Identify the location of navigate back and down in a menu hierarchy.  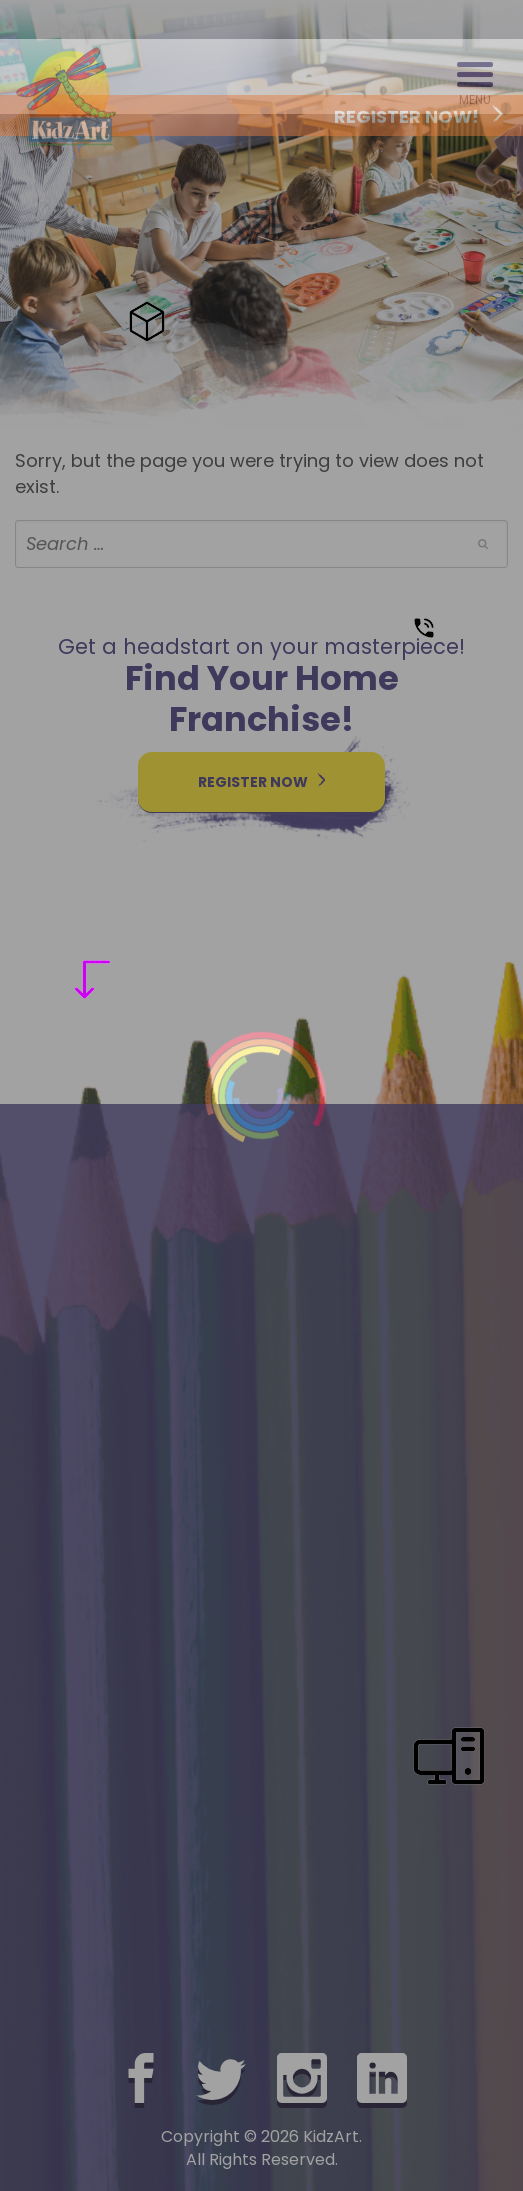
(92, 979).